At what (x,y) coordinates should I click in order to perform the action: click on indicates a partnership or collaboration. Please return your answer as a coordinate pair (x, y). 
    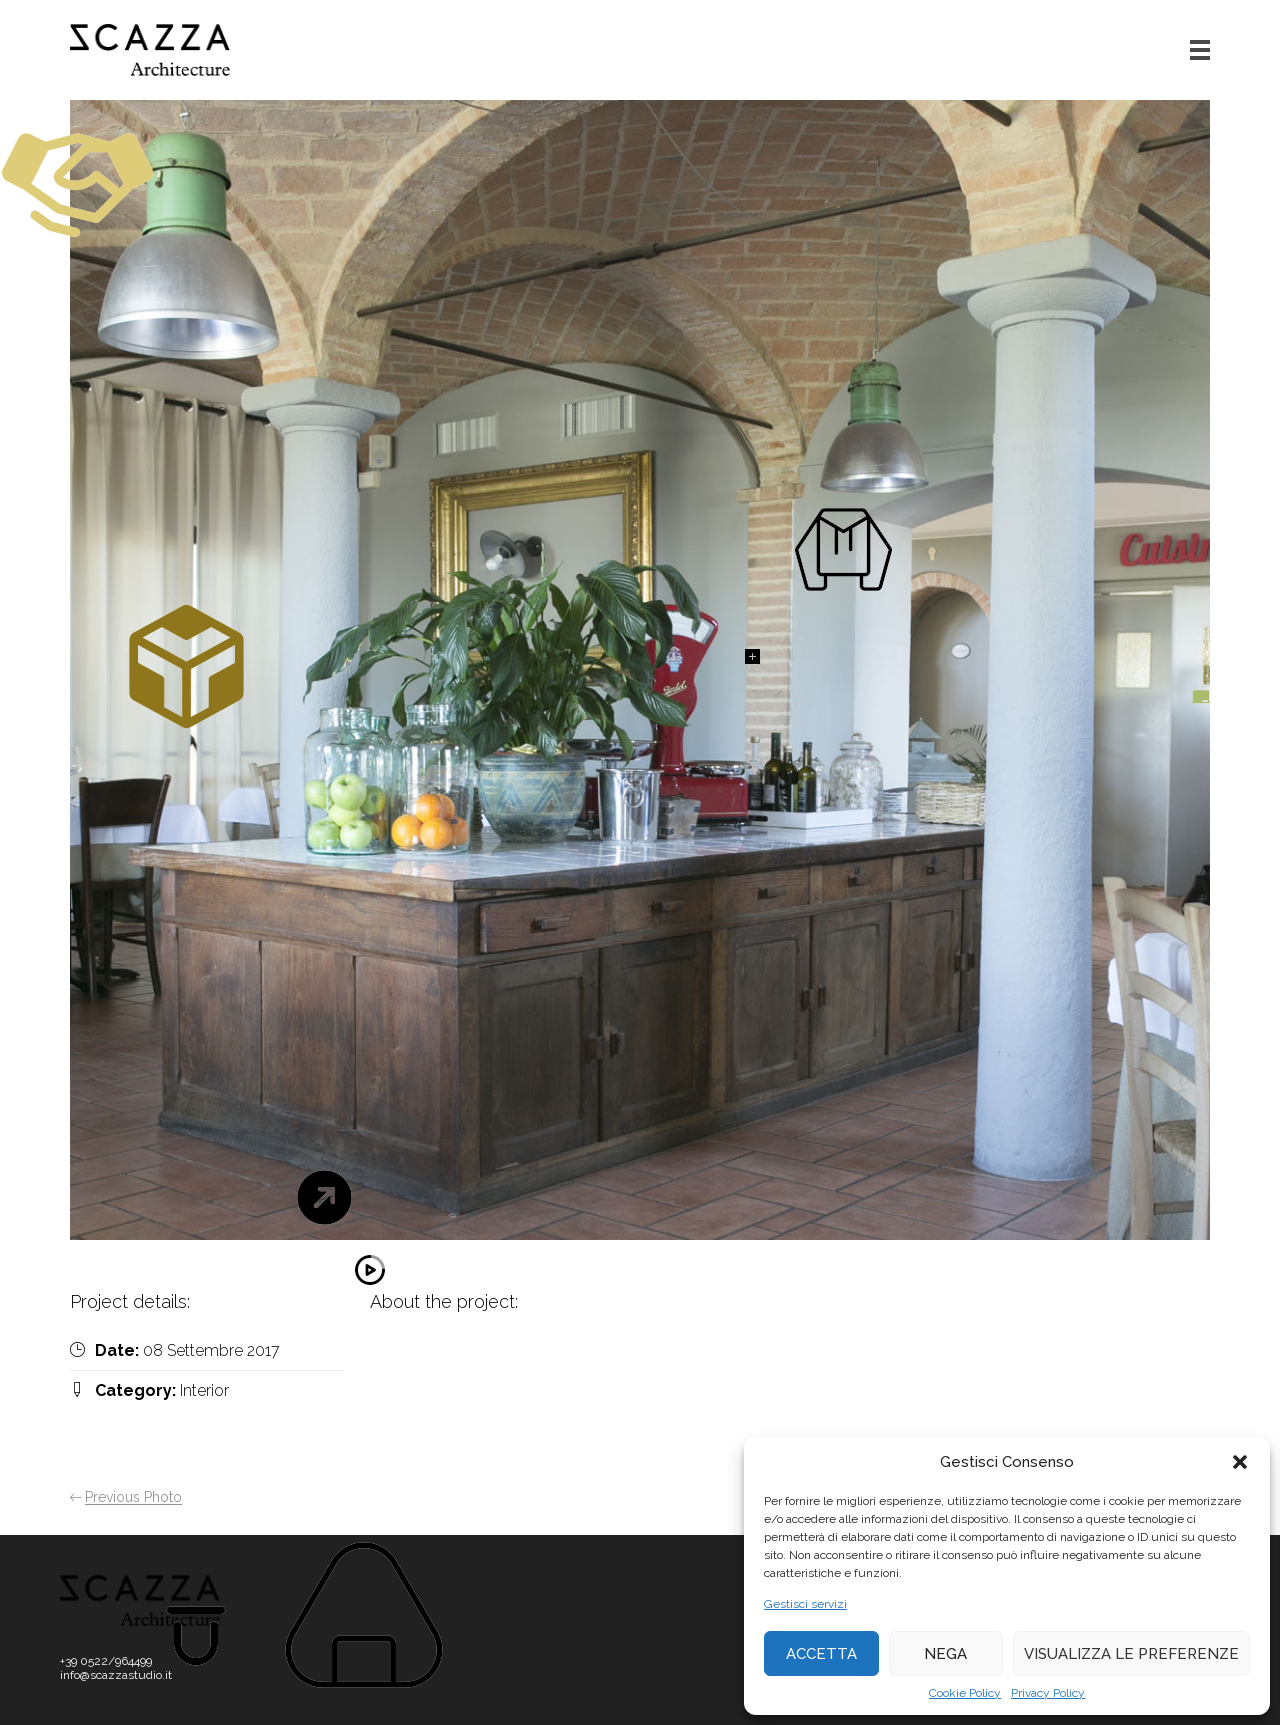
    Looking at the image, I should click on (77, 180).